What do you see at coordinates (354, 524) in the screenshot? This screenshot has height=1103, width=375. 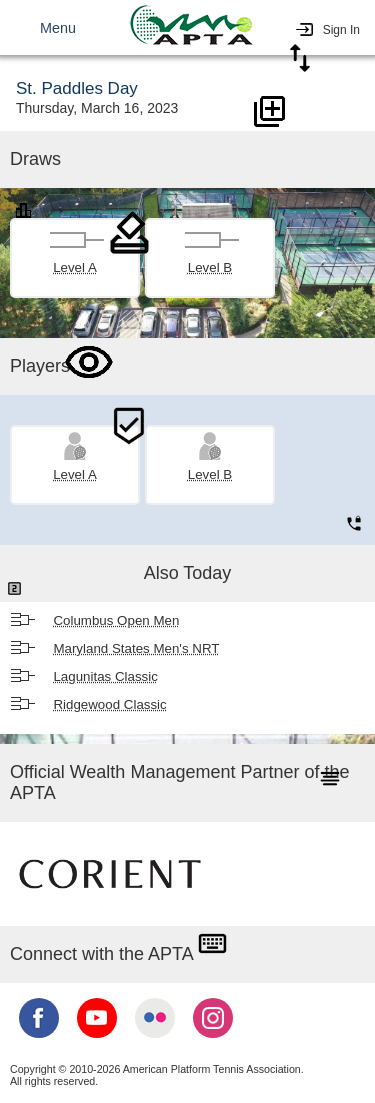 I see `indicates phone or call features are locked` at bounding box center [354, 524].